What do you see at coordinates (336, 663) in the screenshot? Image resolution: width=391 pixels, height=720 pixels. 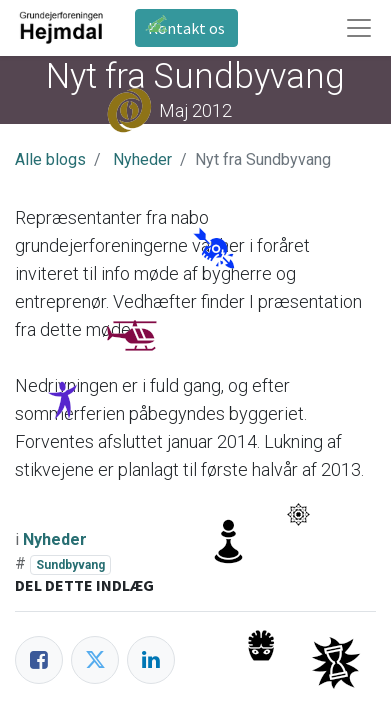 I see `add extra time or extend a timer` at bounding box center [336, 663].